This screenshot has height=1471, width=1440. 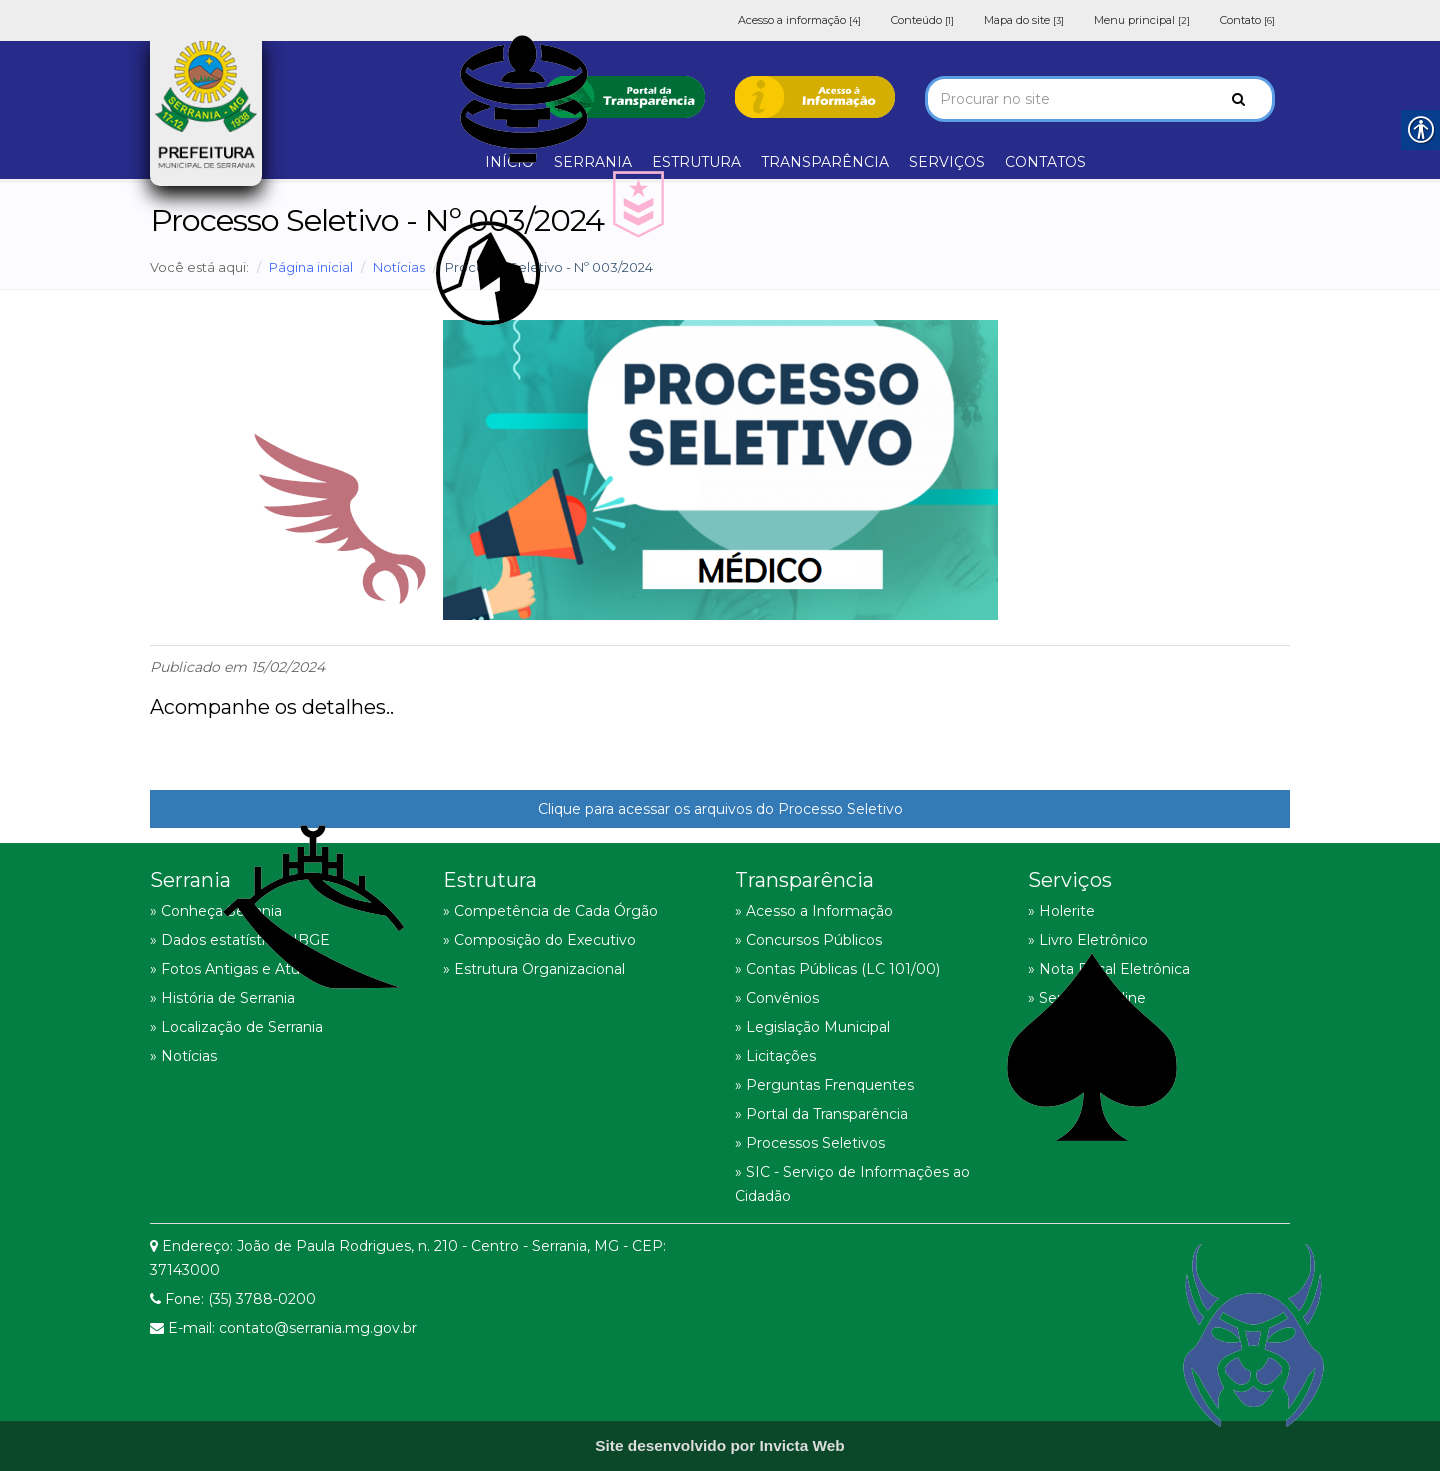 What do you see at coordinates (313, 902) in the screenshot?
I see `view fortified settlement or stronghold location` at bounding box center [313, 902].